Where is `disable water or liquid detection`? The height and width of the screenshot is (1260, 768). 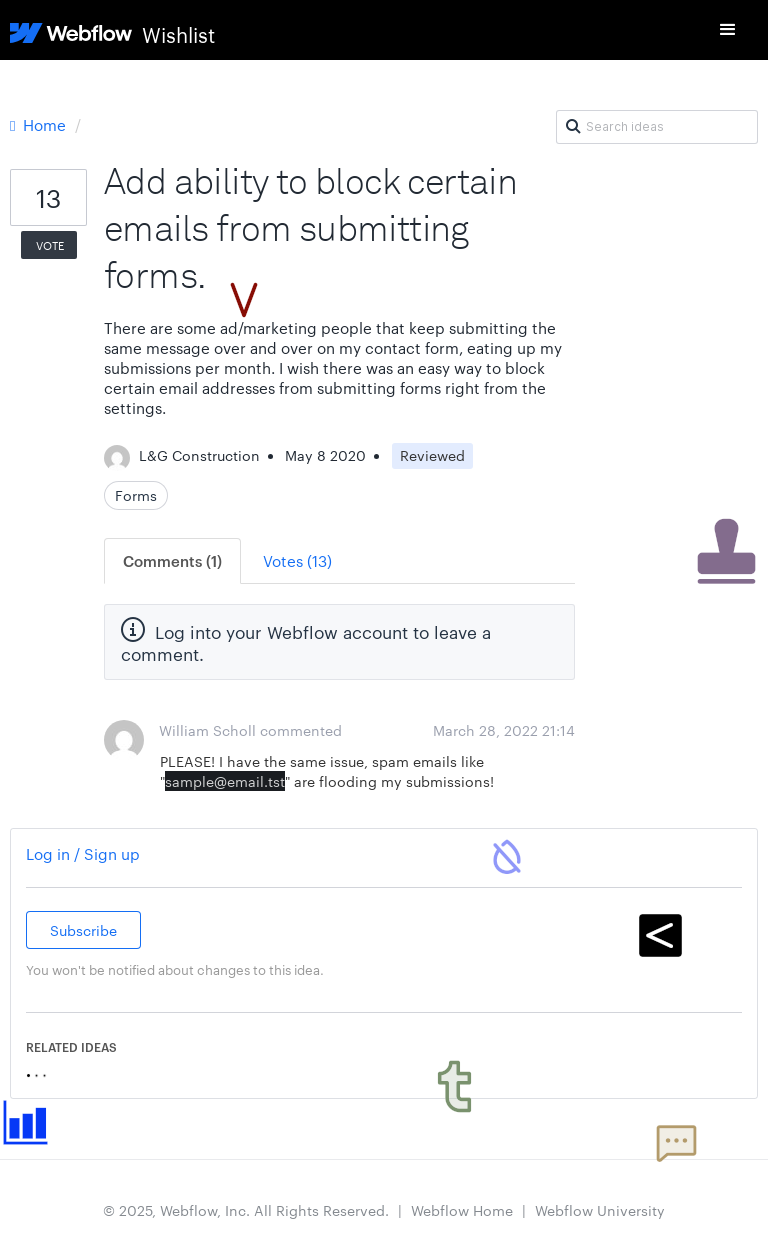 disable water or liquid detection is located at coordinates (507, 858).